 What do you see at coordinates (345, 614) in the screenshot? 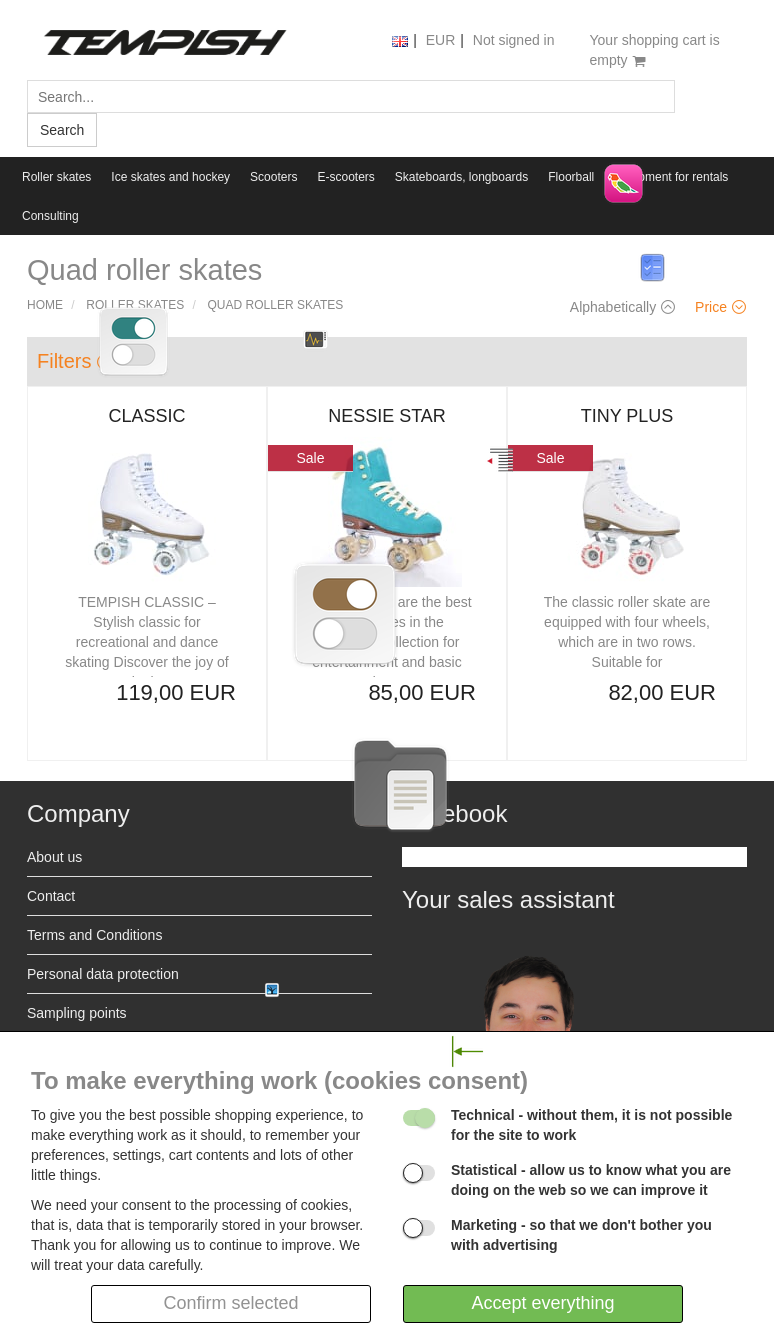
I see `open system tweaks or settings customization` at bounding box center [345, 614].